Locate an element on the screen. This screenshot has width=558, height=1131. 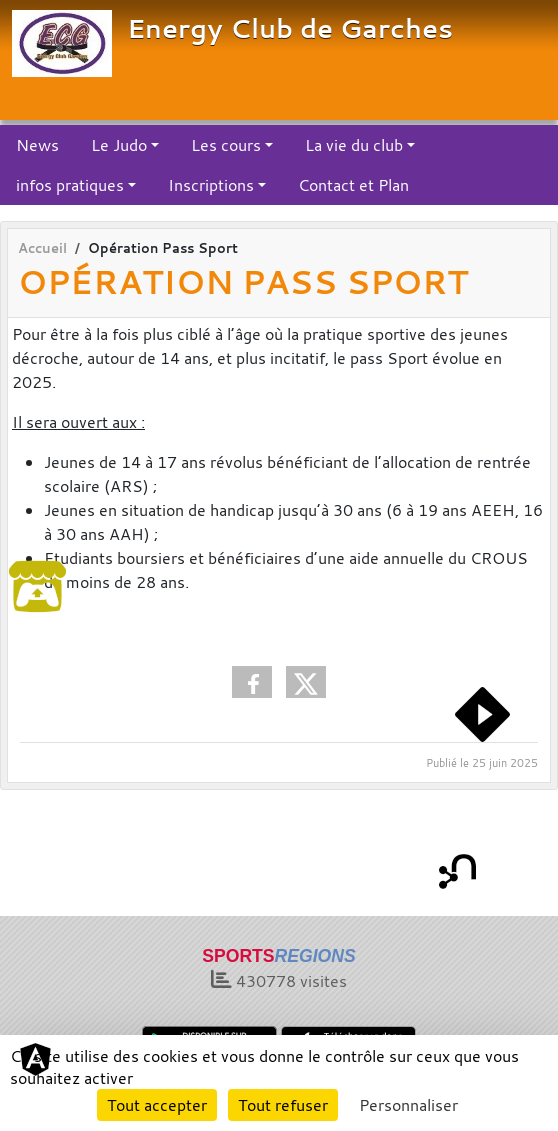
neo4j graph database logo is located at coordinates (457, 871).